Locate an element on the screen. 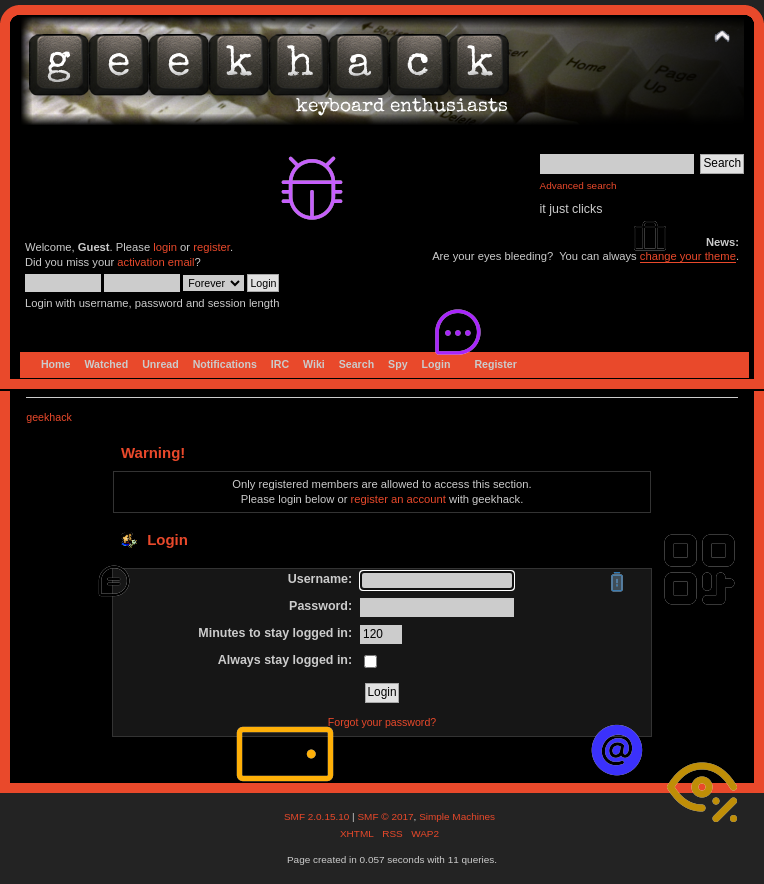 The width and height of the screenshot is (764, 884). view available discounts or promotions is located at coordinates (702, 787).